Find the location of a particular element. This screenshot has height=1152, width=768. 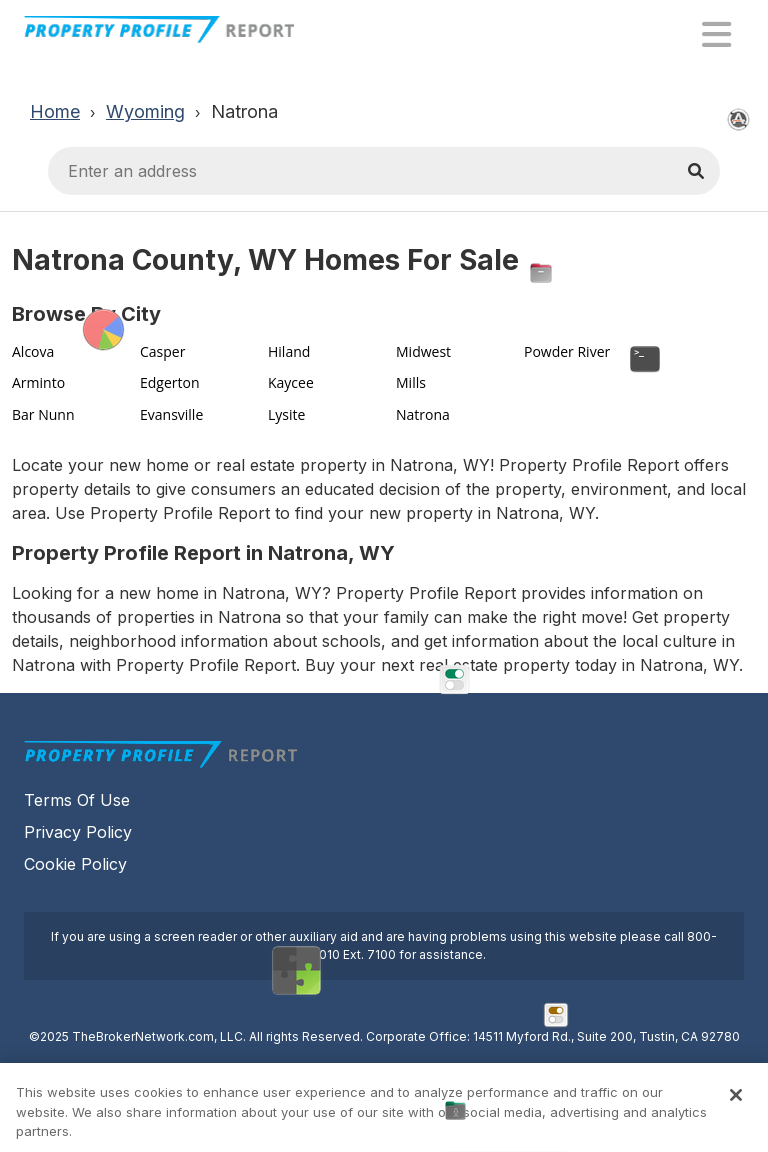

open gnome tweaks to customize desktop settings is located at coordinates (556, 1015).